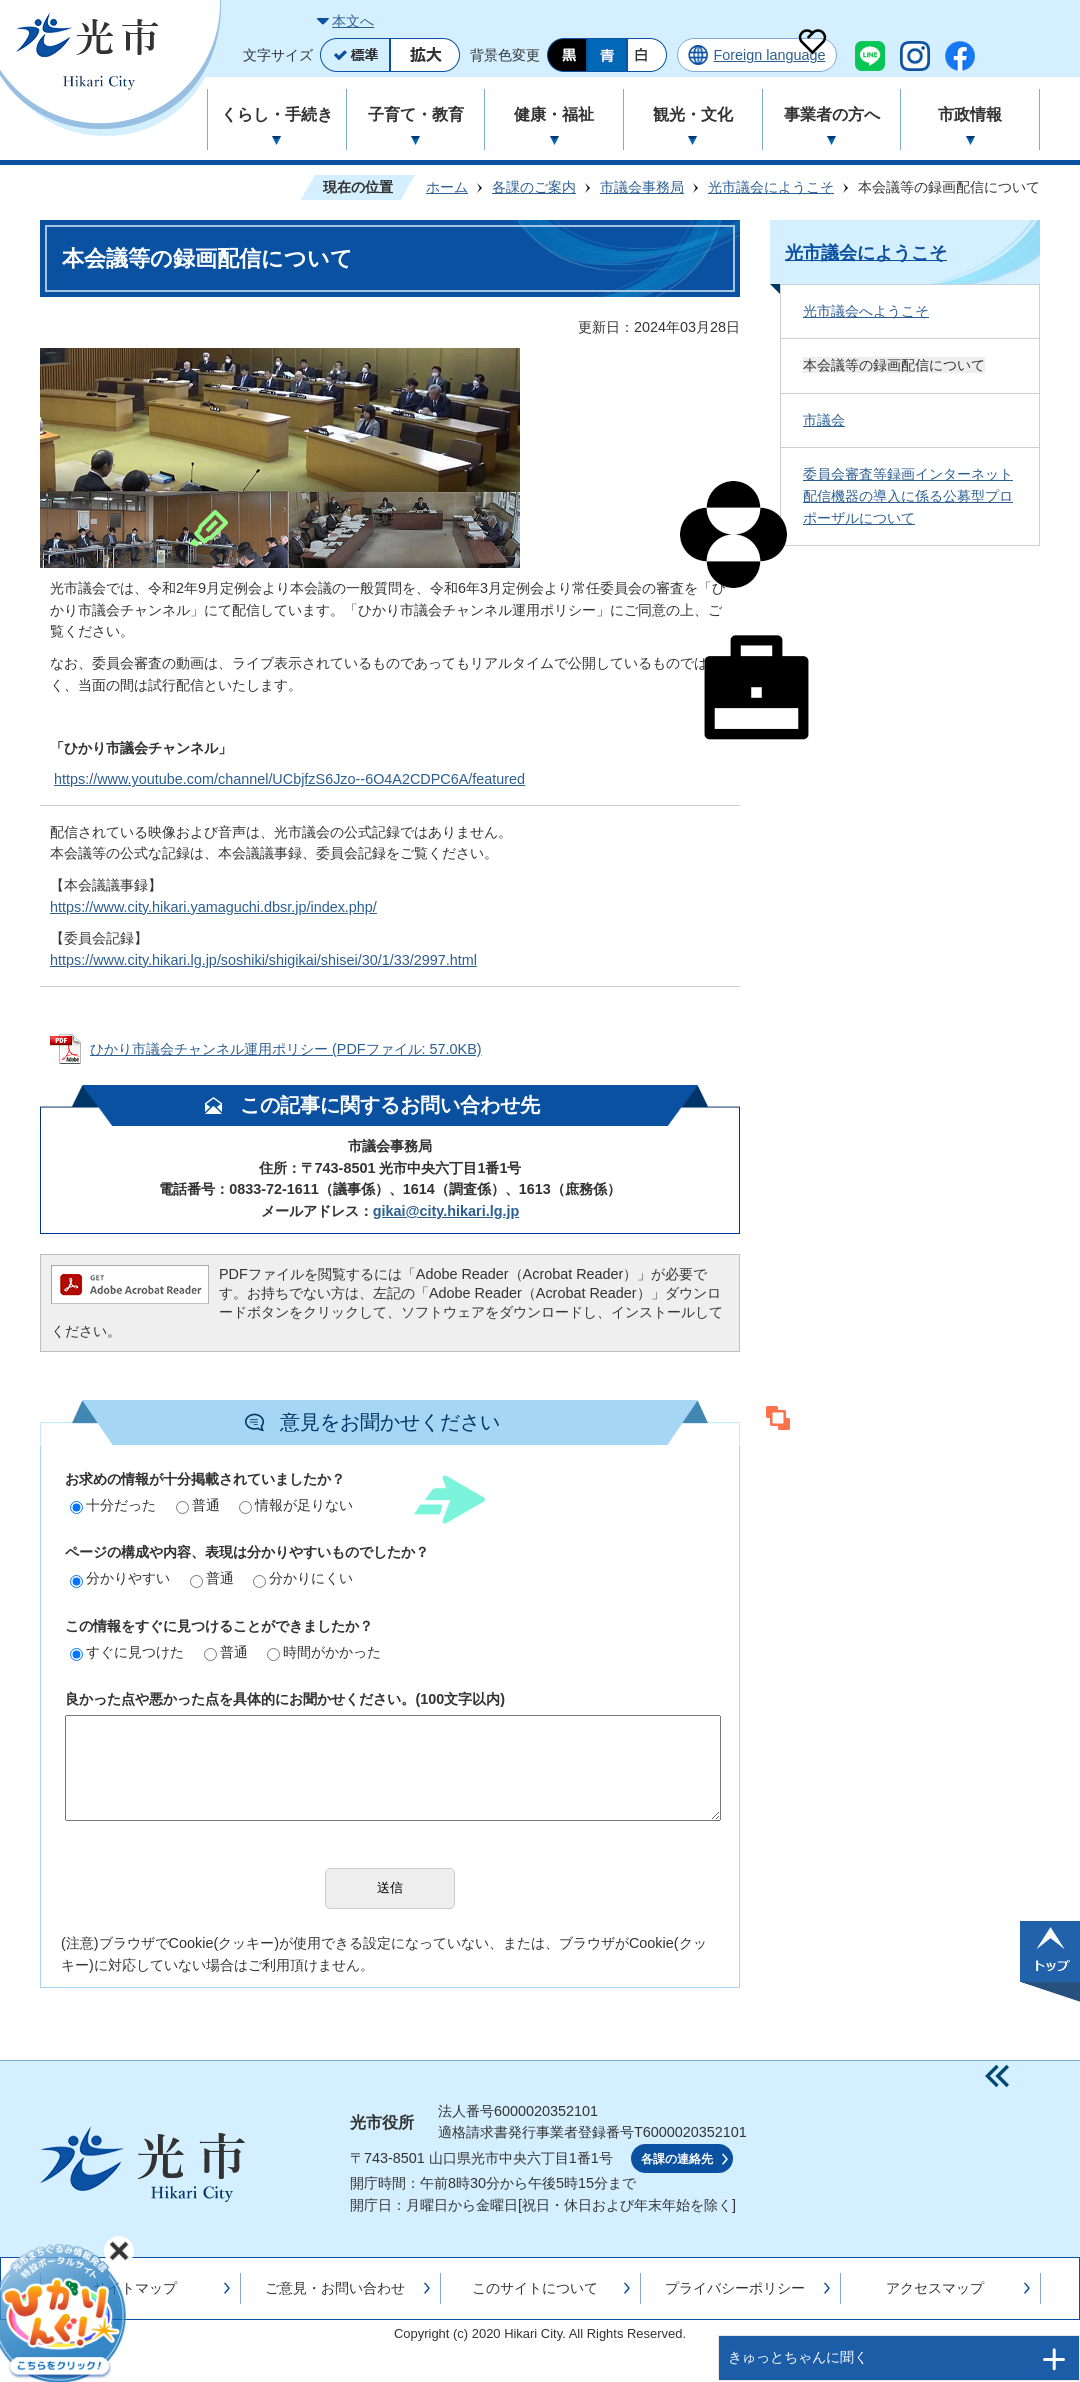 The width and height of the screenshot is (1080, 2382). I want to click on add item to favorites, so click(812, 41).